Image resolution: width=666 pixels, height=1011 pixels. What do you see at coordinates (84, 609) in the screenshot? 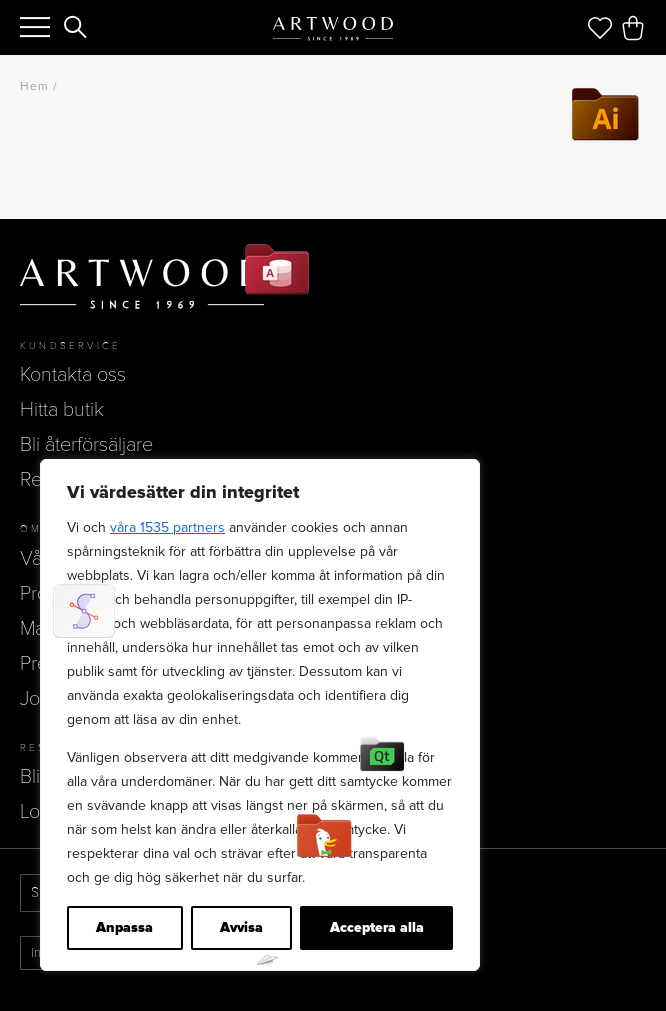
I see `compressed SVG image file` at bounding box center [84, 609].